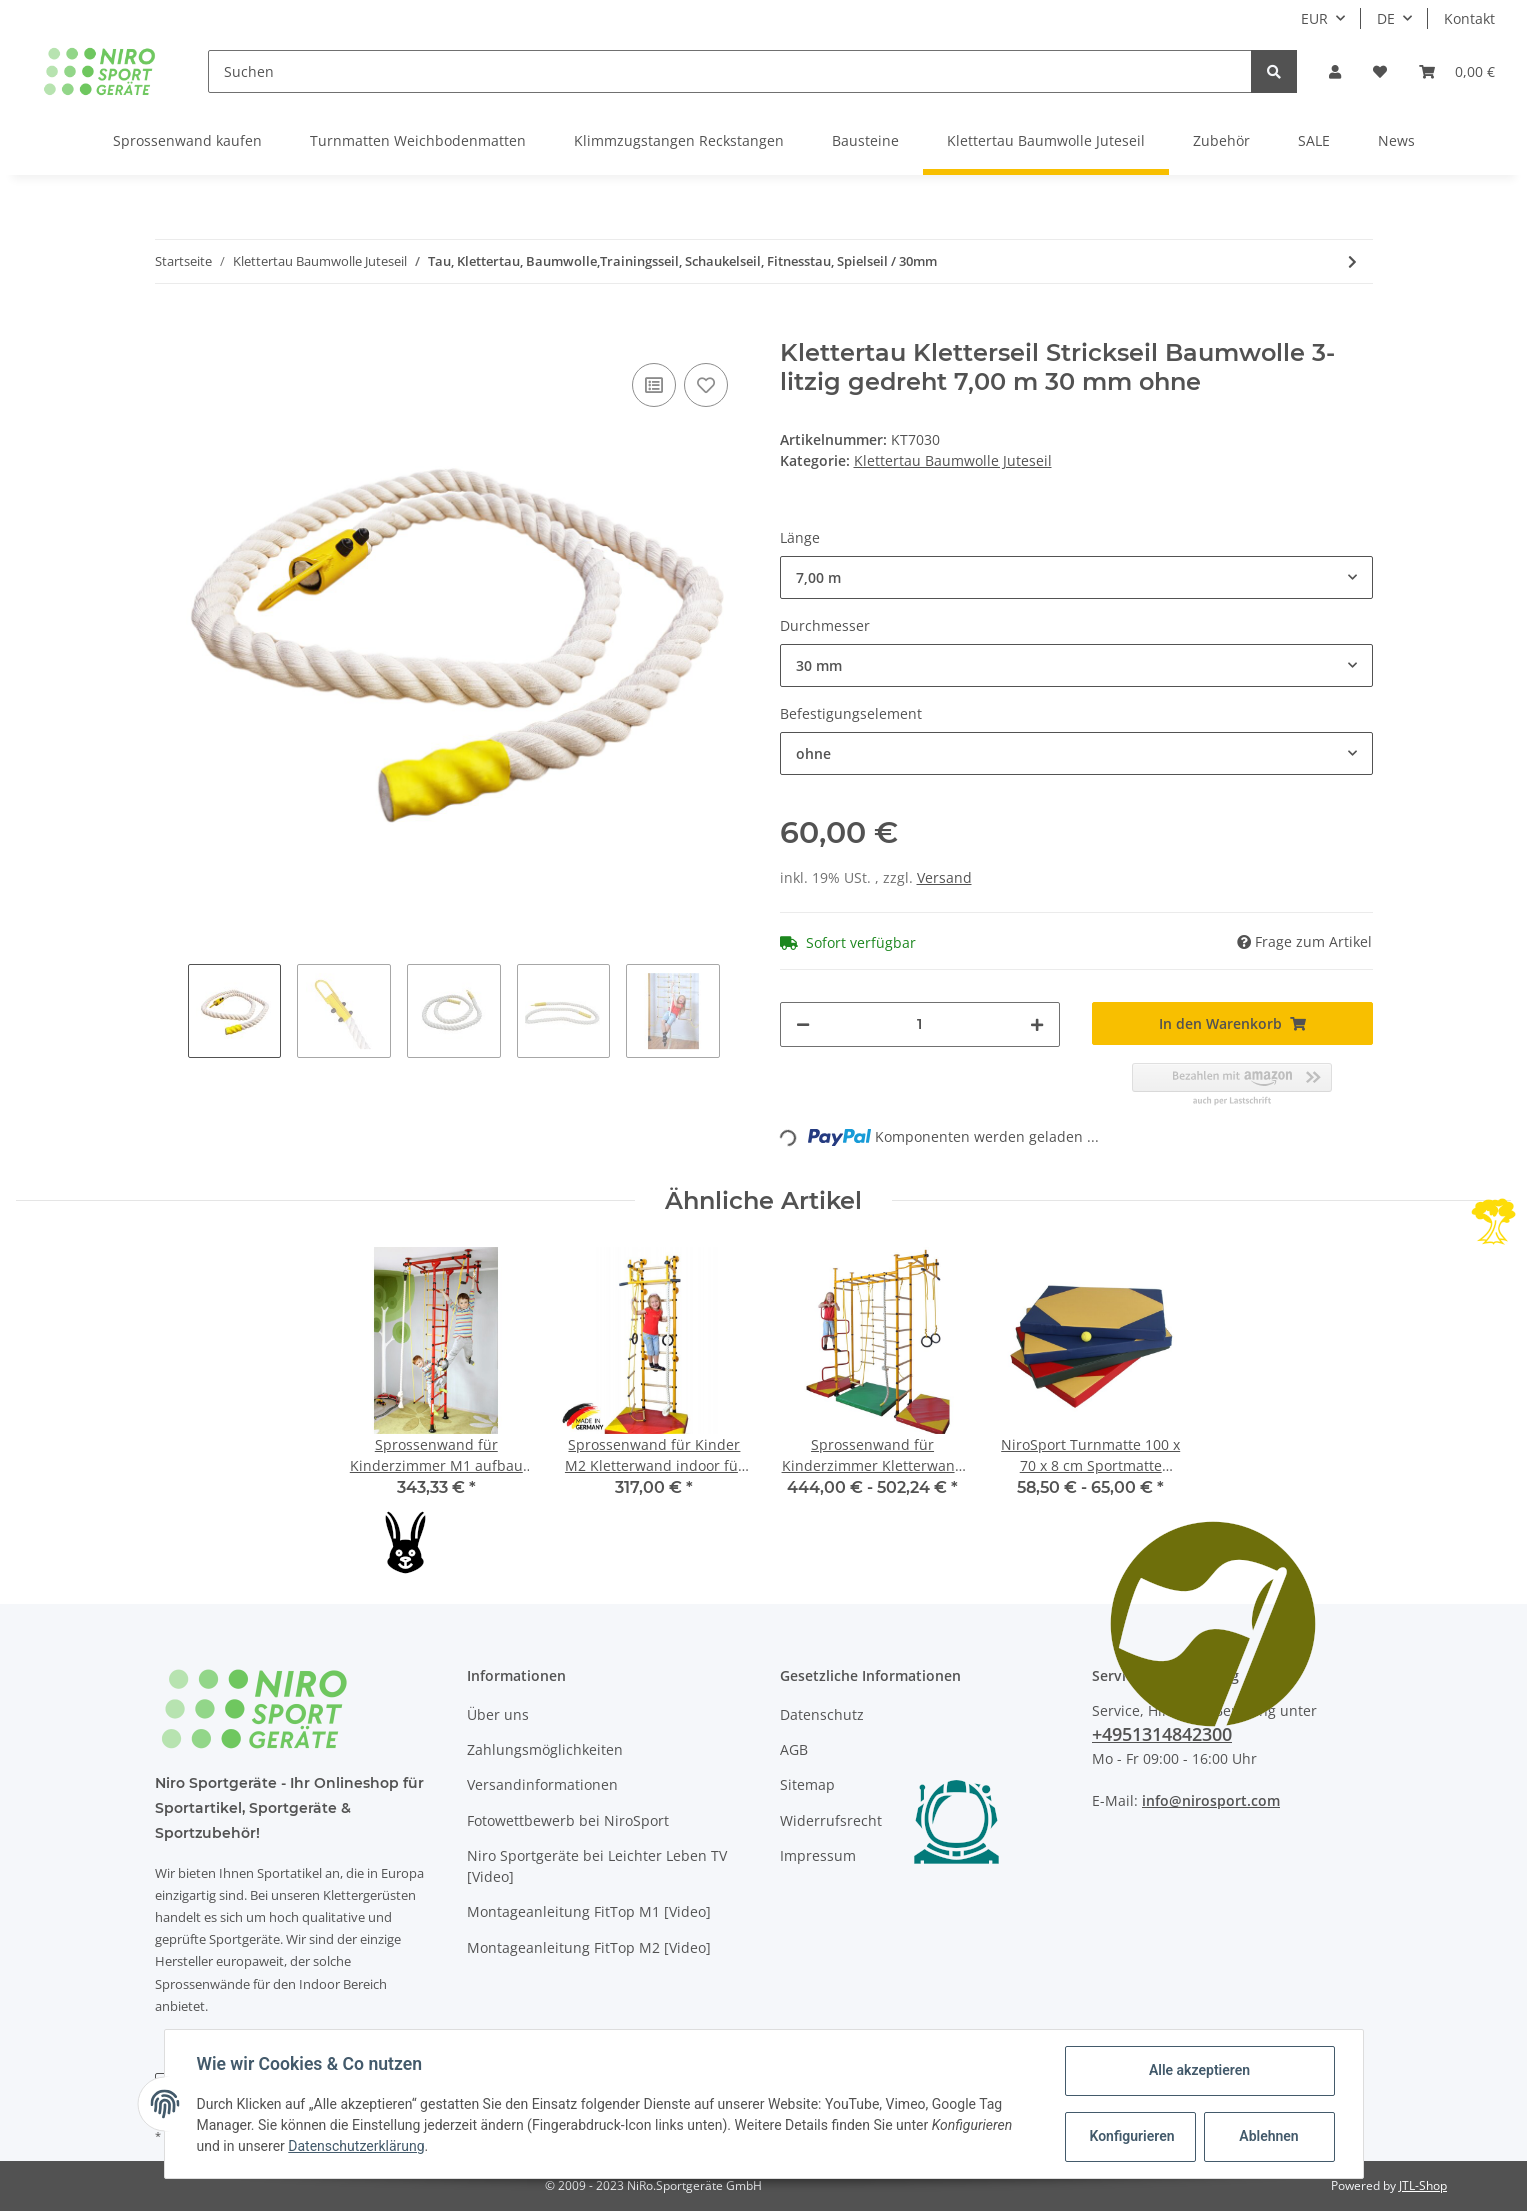 This screenshot has width=1527, height=2211. What do you see at coordinates (1213, 1623) in the screenshot?
I see `flag or report content` at bounding box center [1213, 1623].